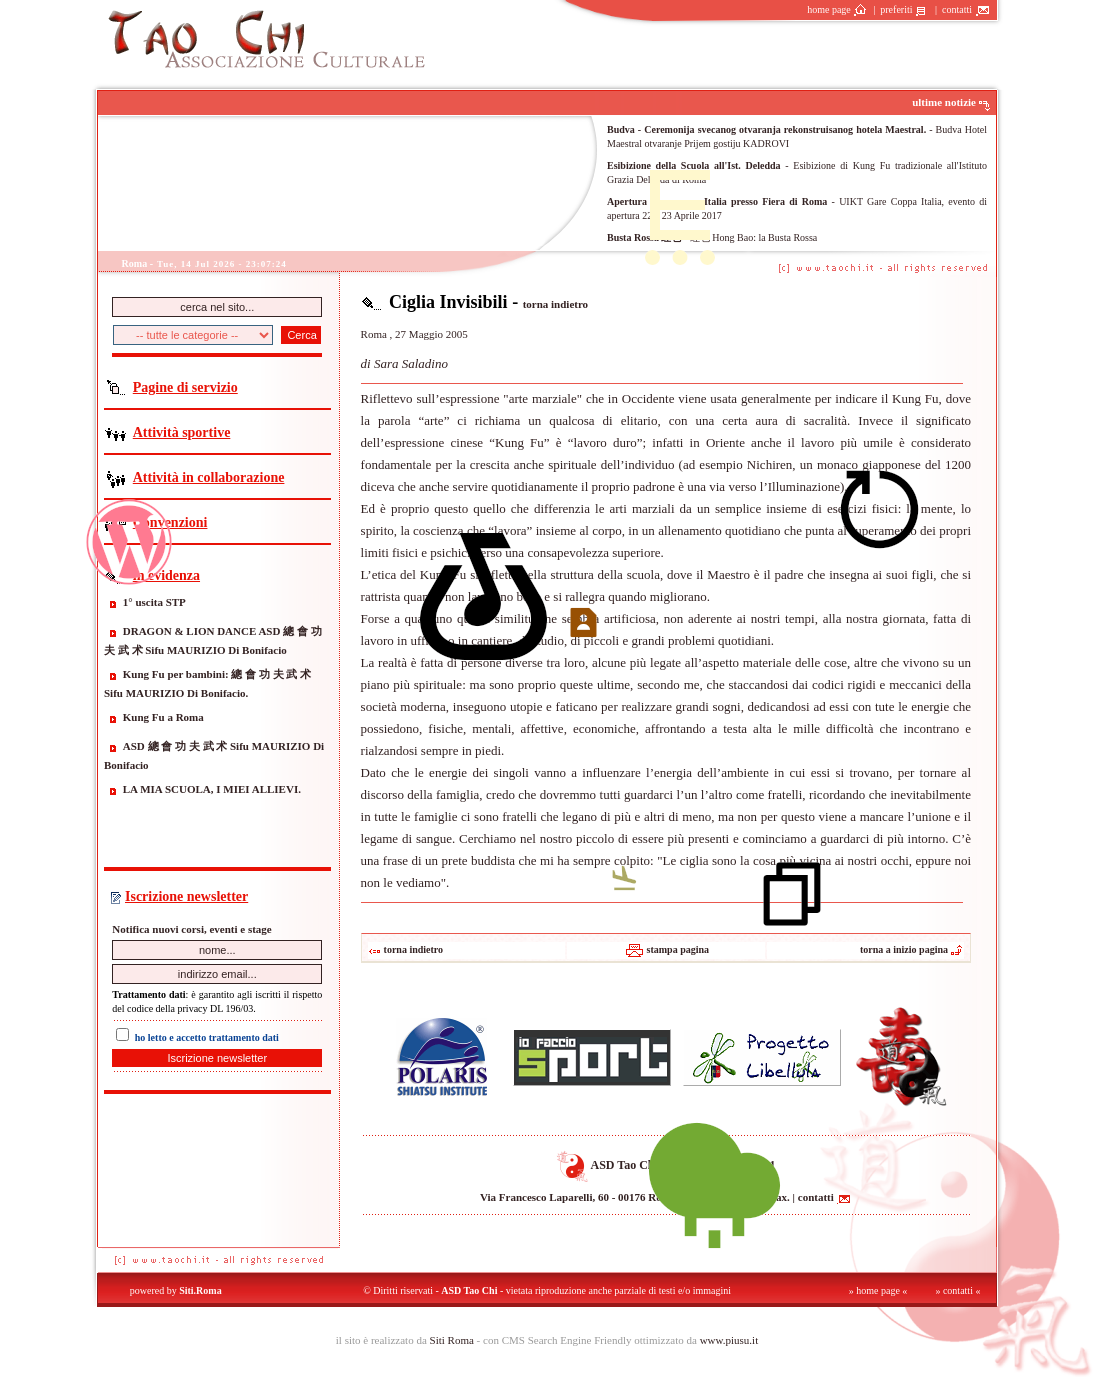 The width and height of the screenshot is (1094, 1377). I want to click on indicates rainy weather conditions, so click(714, 1182).